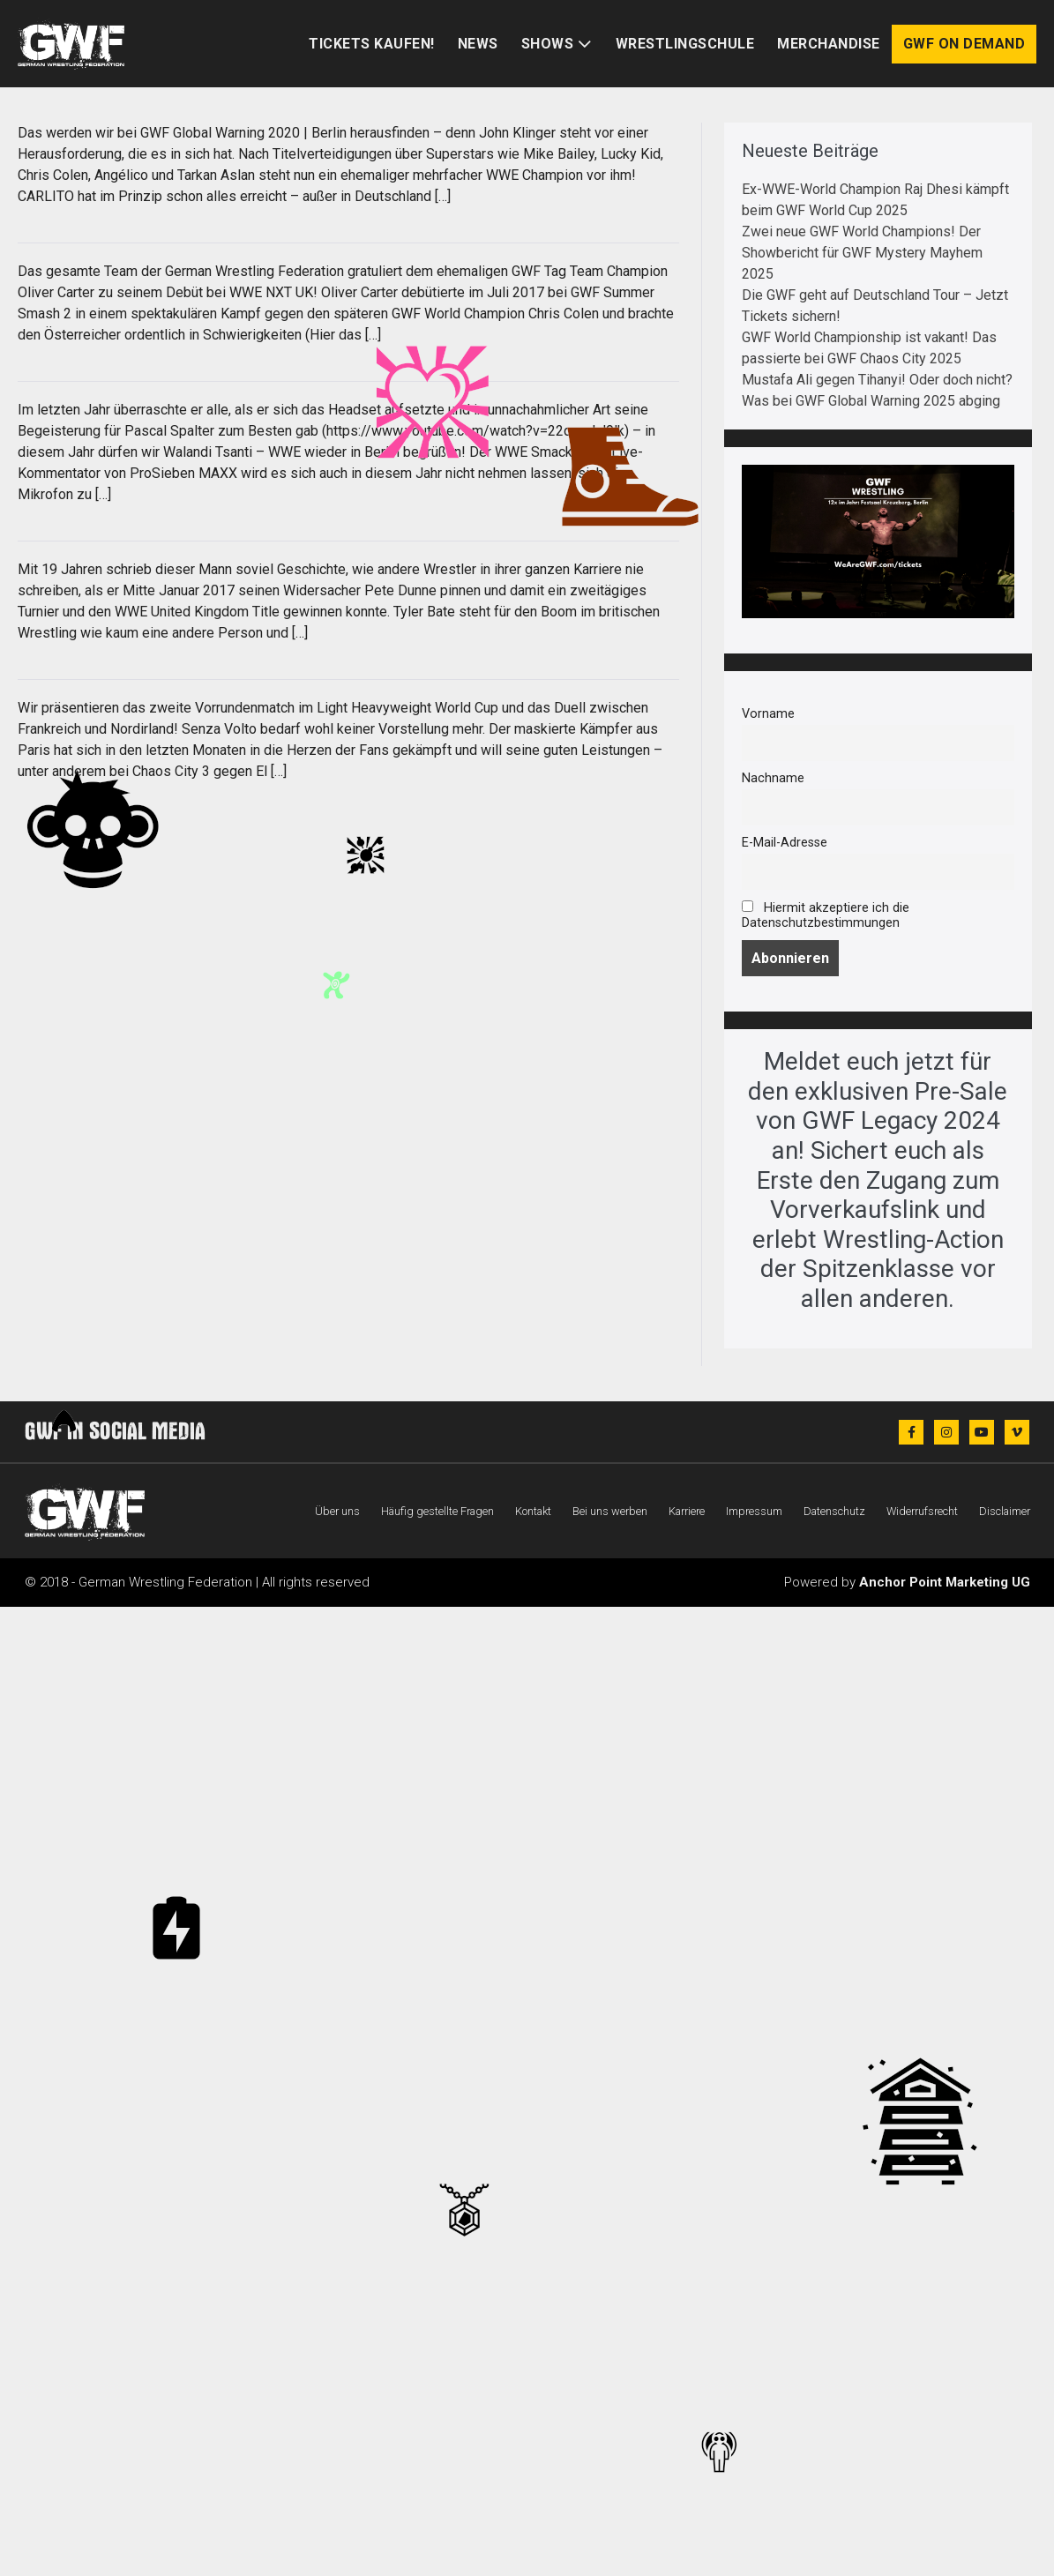 The width and height of the screenshot is (1054, 2576). Describe the element at coordinates (336, 985) in the screenshot. I see `select a practice target or training dummy` at that location.